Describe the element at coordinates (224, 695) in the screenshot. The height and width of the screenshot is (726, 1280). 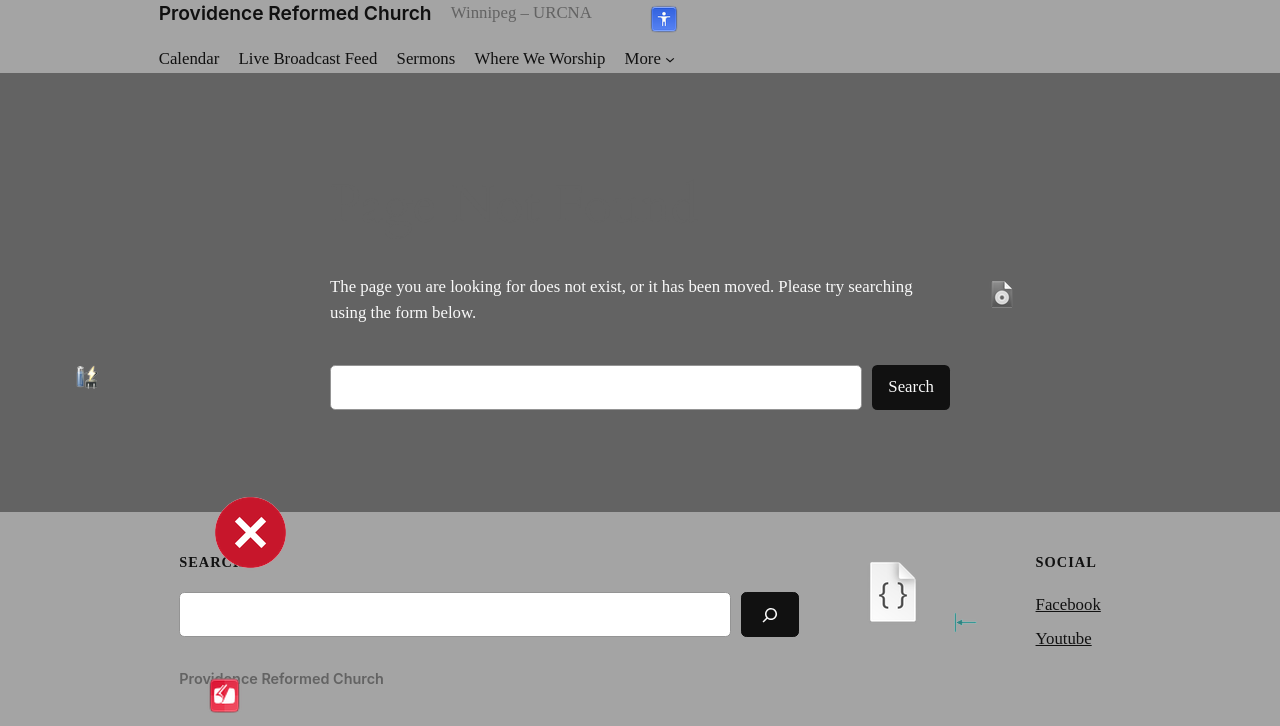
I see `an eps vector file` at that location.